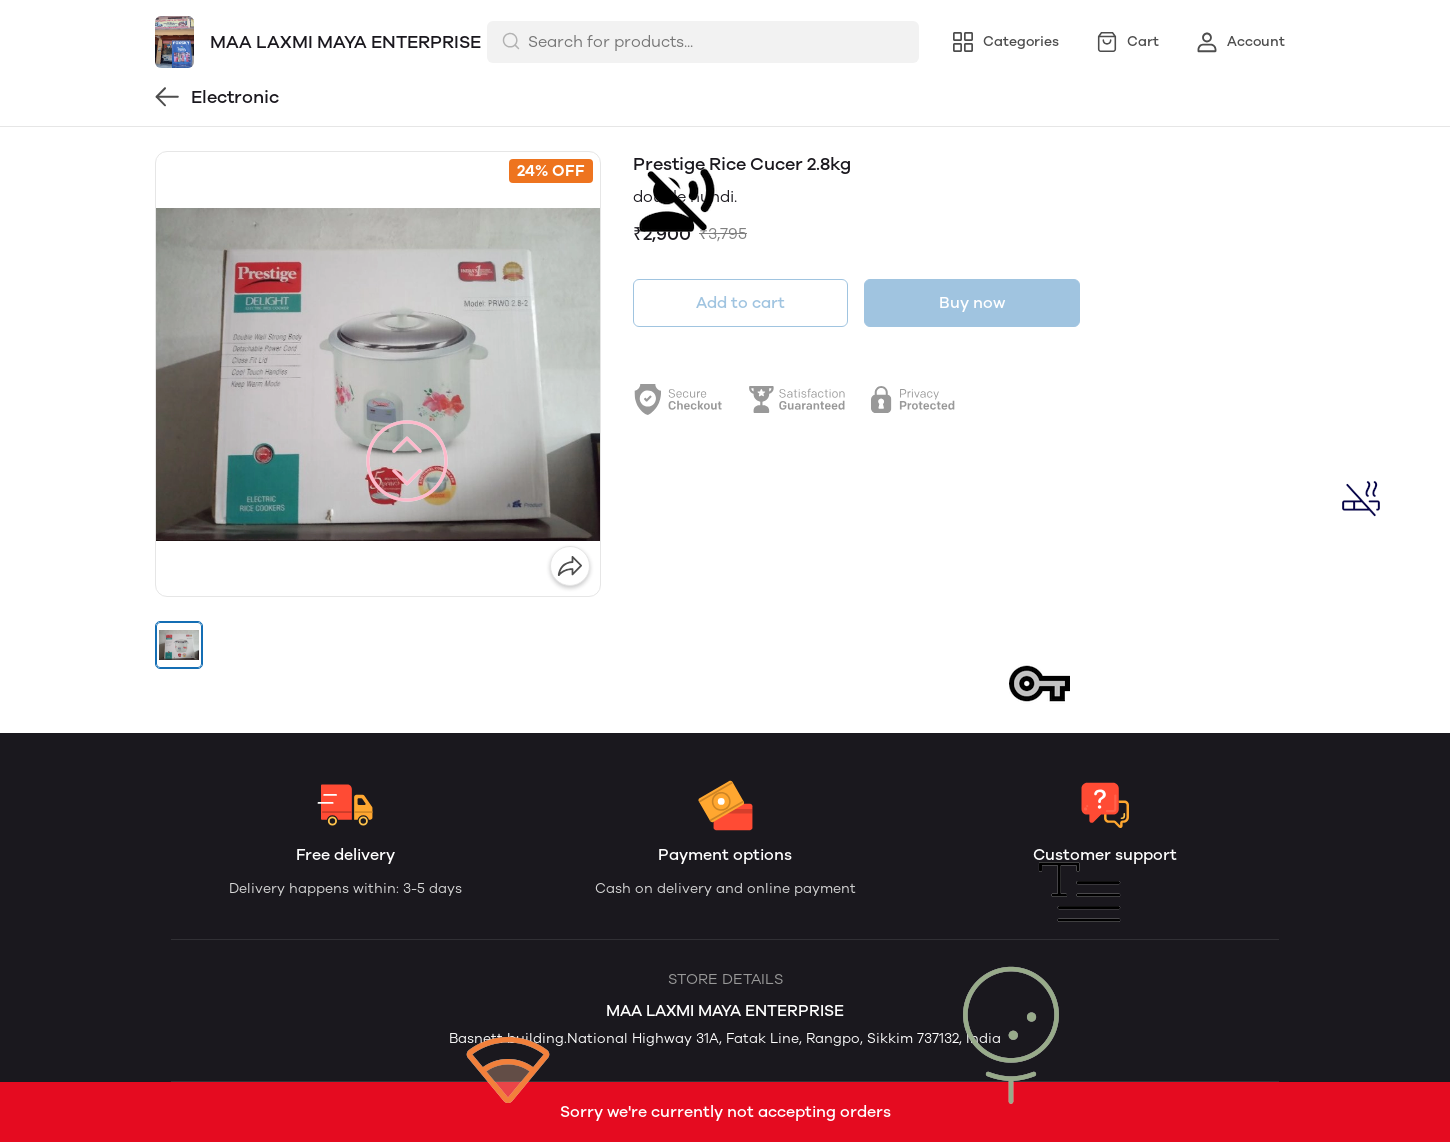 The image size is (1450, 1142). What do you see at coordinates (1039, 683) in the screenshot?
I see `access VPN or secure connection settings` at bounding box center [1039, 683].